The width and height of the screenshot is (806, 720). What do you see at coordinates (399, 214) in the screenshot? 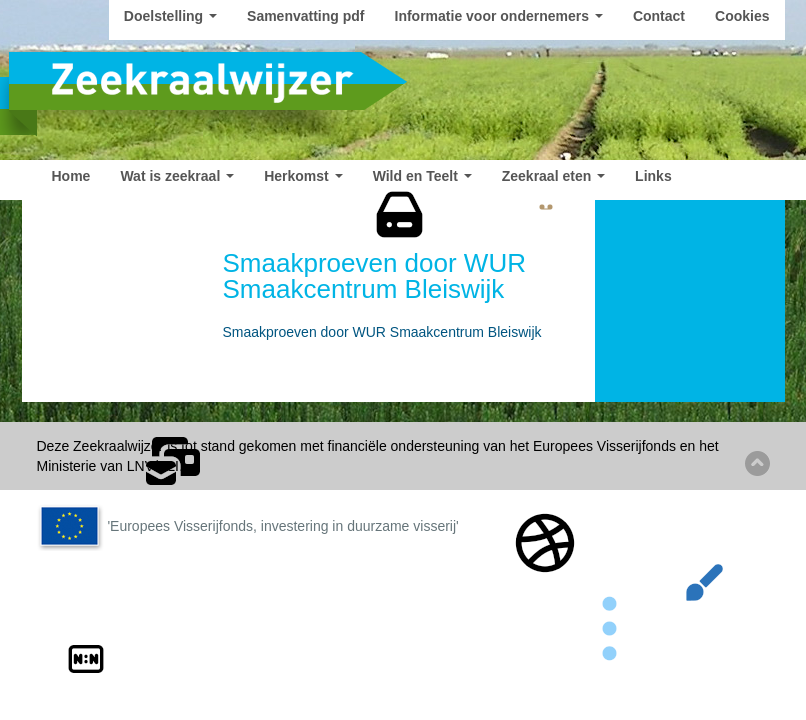
I see `access local storage or hard drive` at bounding box center [399, 214].